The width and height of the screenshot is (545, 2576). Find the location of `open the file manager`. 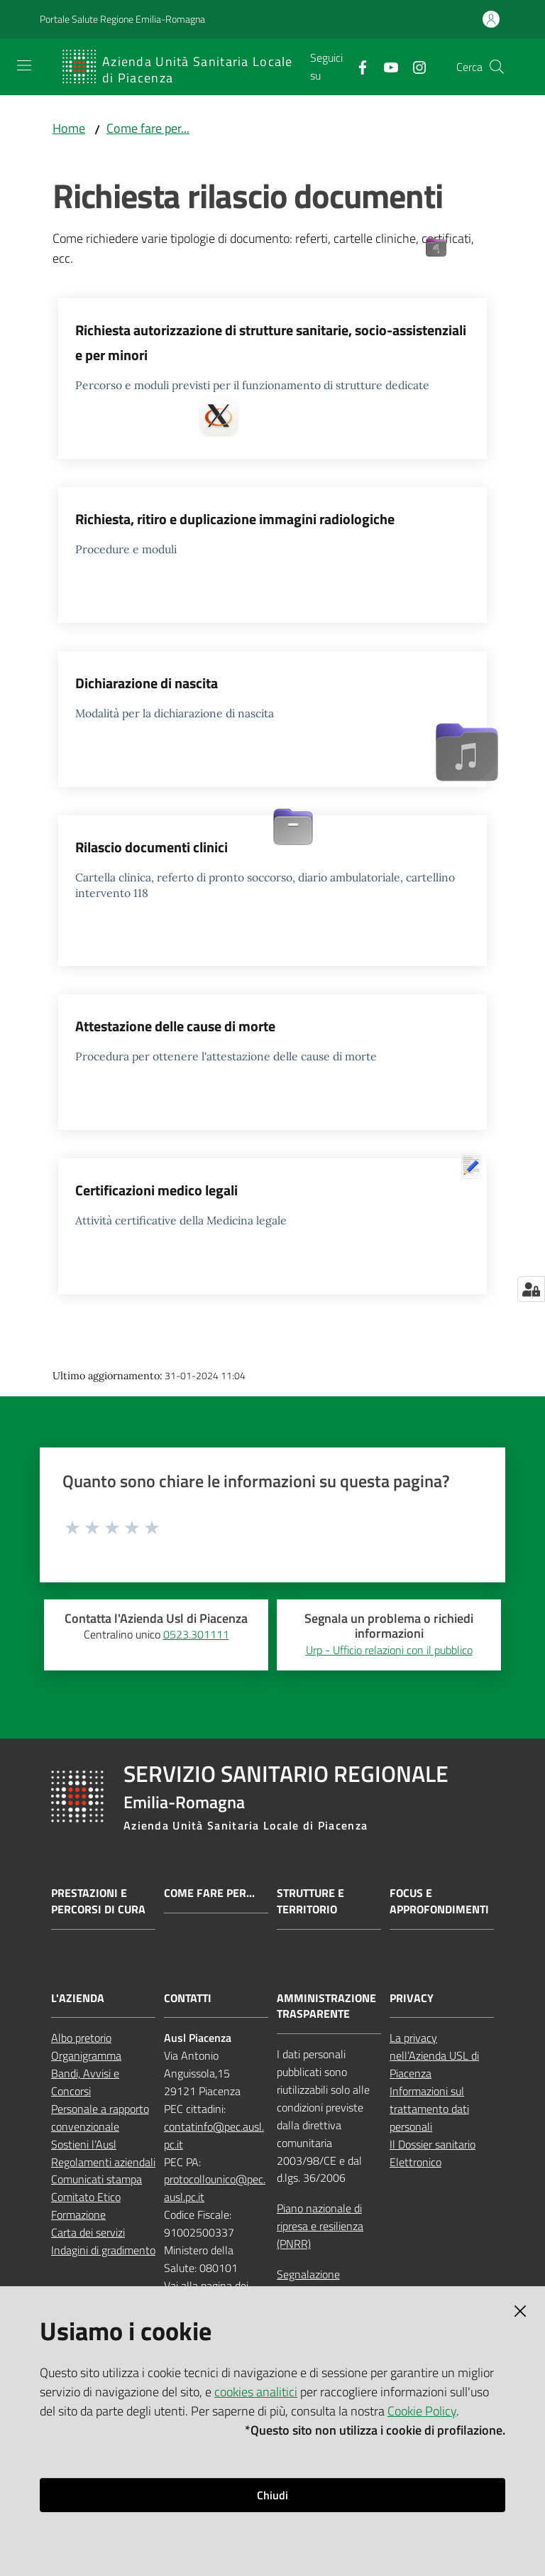

open the file manager is located at coordinates (293, 827).